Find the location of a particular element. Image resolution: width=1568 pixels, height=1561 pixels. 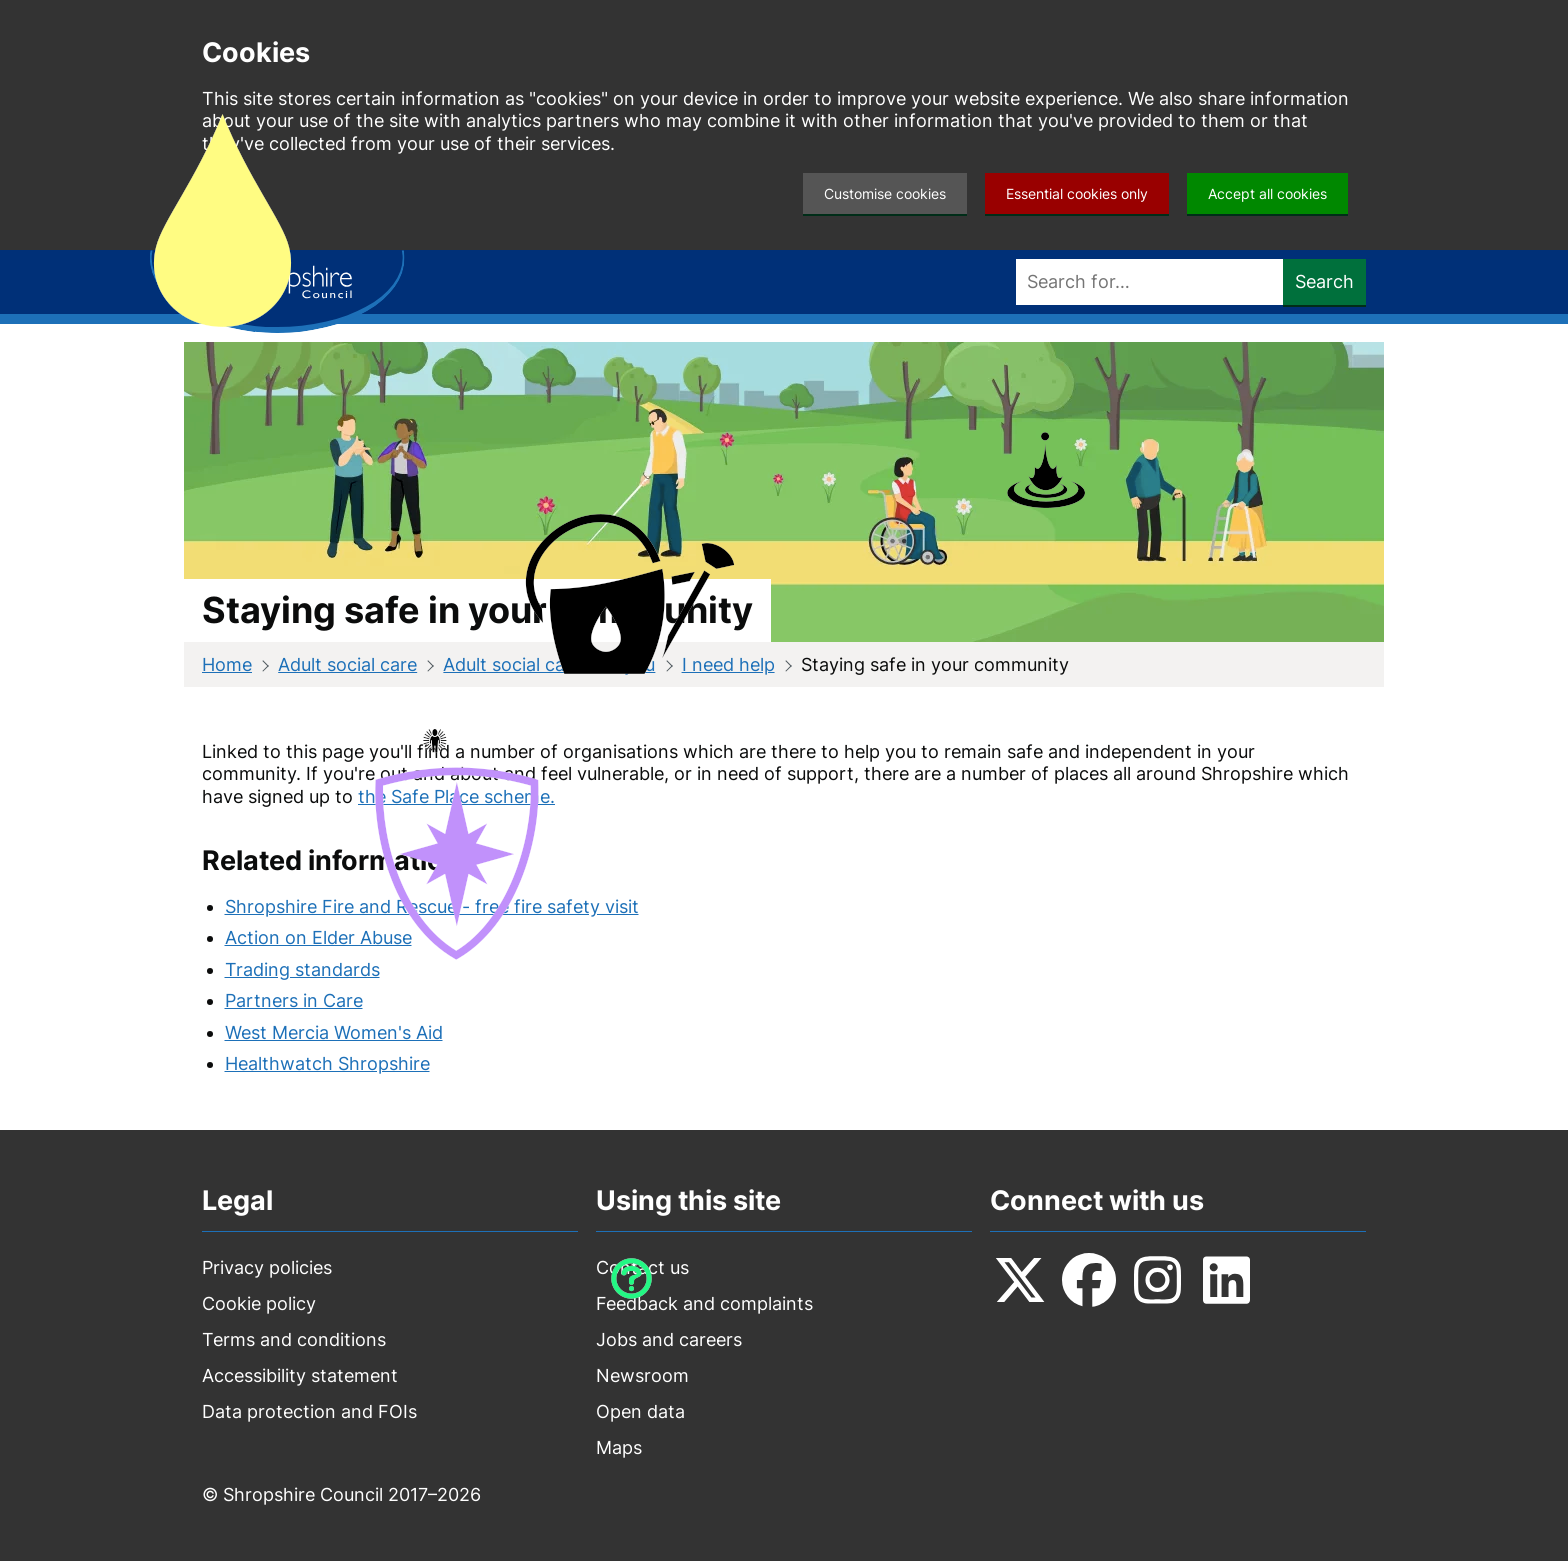

indicates water or liquid effect in gameplay is located at coordinates (1046, 471).